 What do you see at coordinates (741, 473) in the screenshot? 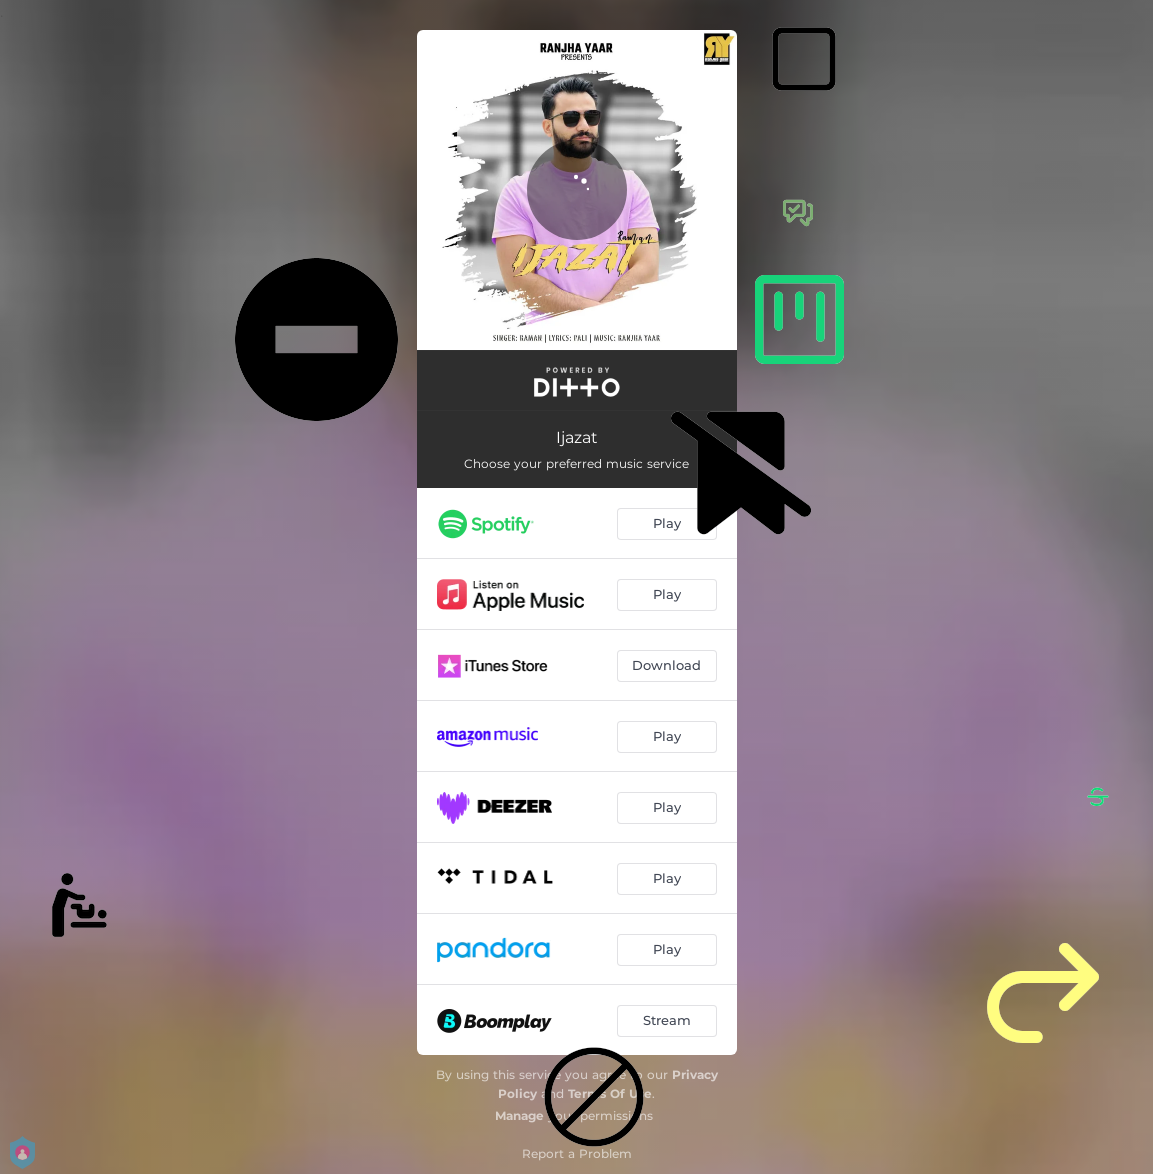
I see `remove from saved bookmarks` at bounding box center [741, 473].